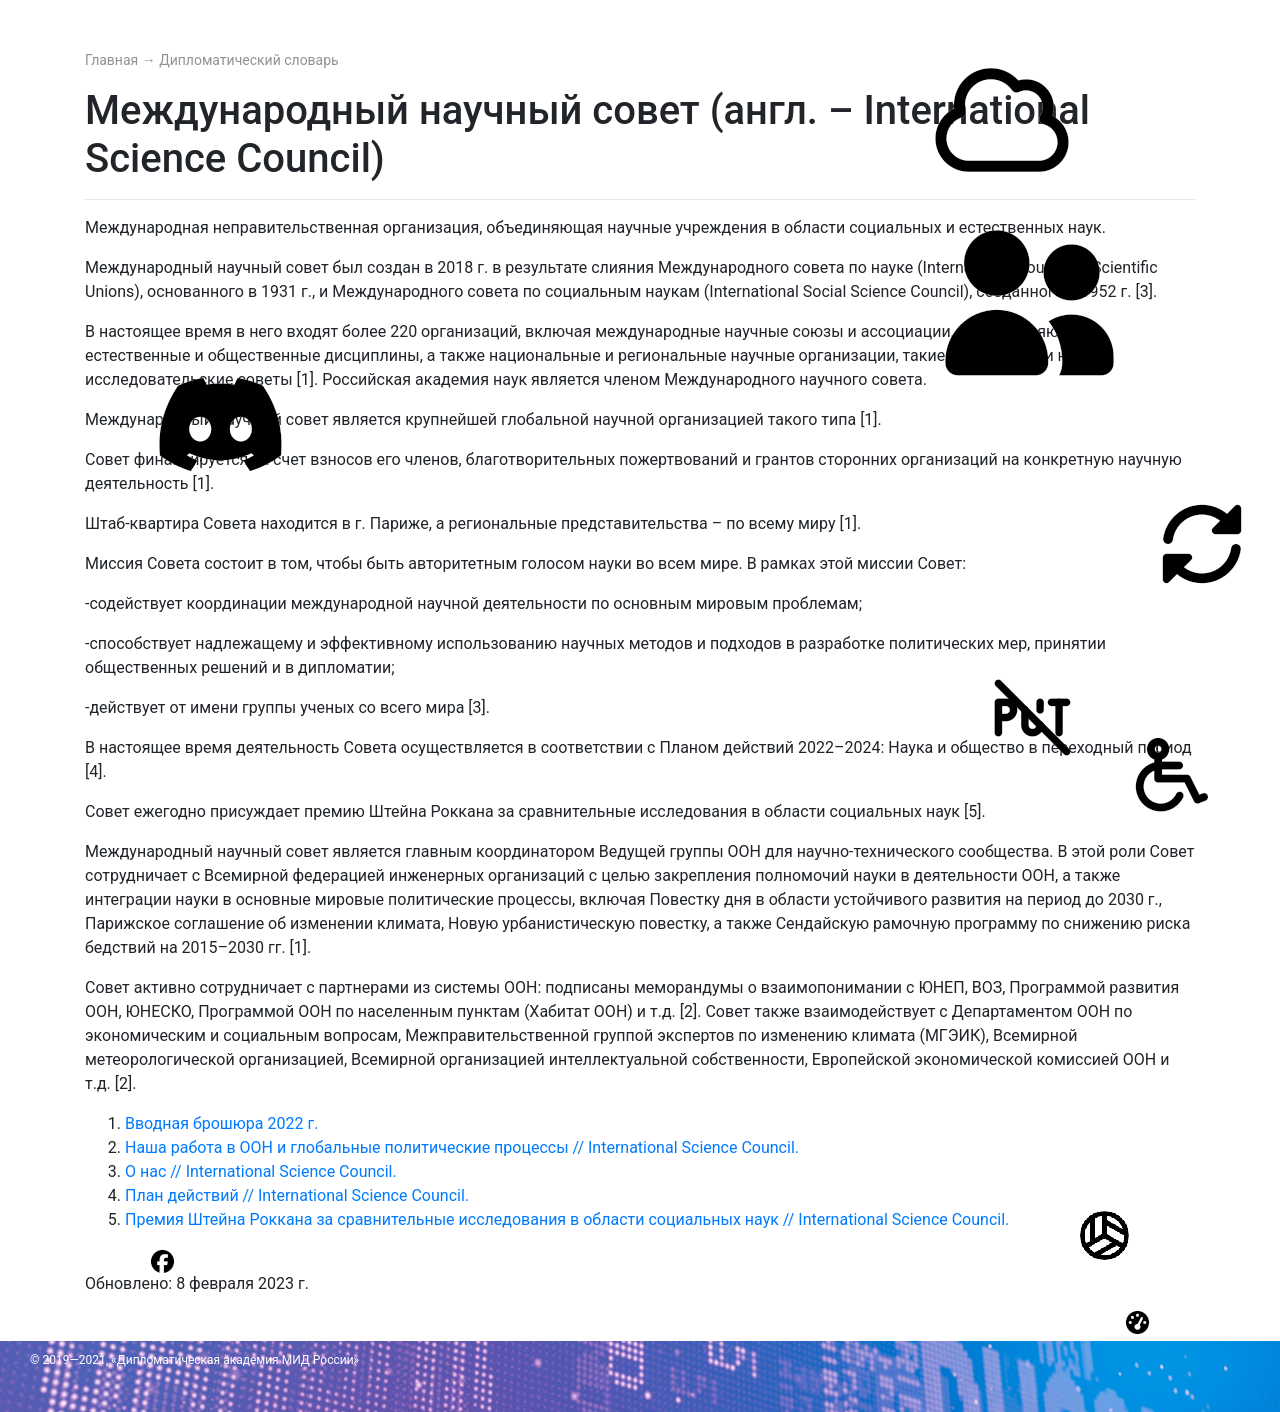 The width and height of the screenshot is (1280, 1412). What do you see at coordinates (1032, 717) in the screenshot?
I see `indicates HTTP PUT request is disabled` at bounding box center [1032, 717].